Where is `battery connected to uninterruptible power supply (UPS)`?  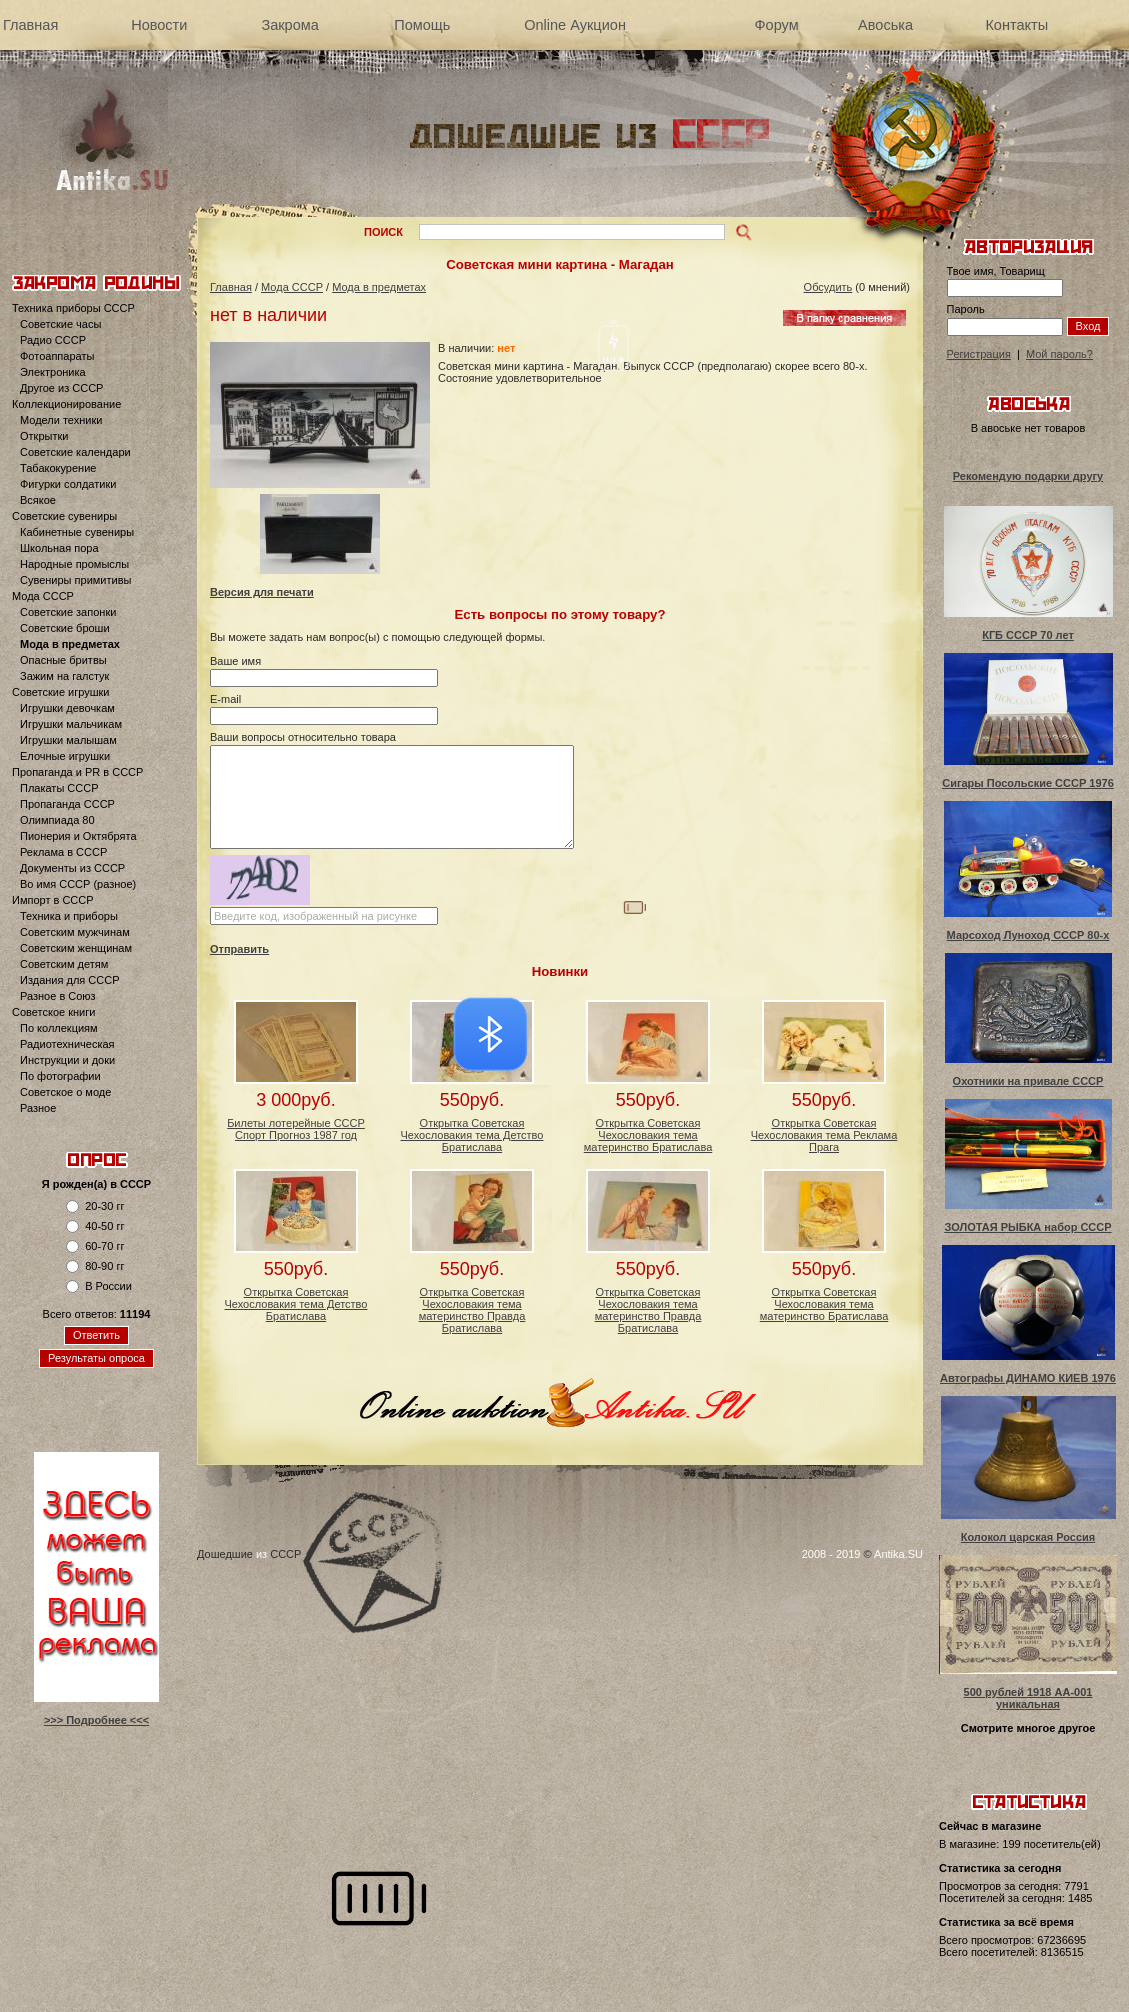
battery connected to uninterruptible power supply (UPS) is located at coordinates (613, 345).